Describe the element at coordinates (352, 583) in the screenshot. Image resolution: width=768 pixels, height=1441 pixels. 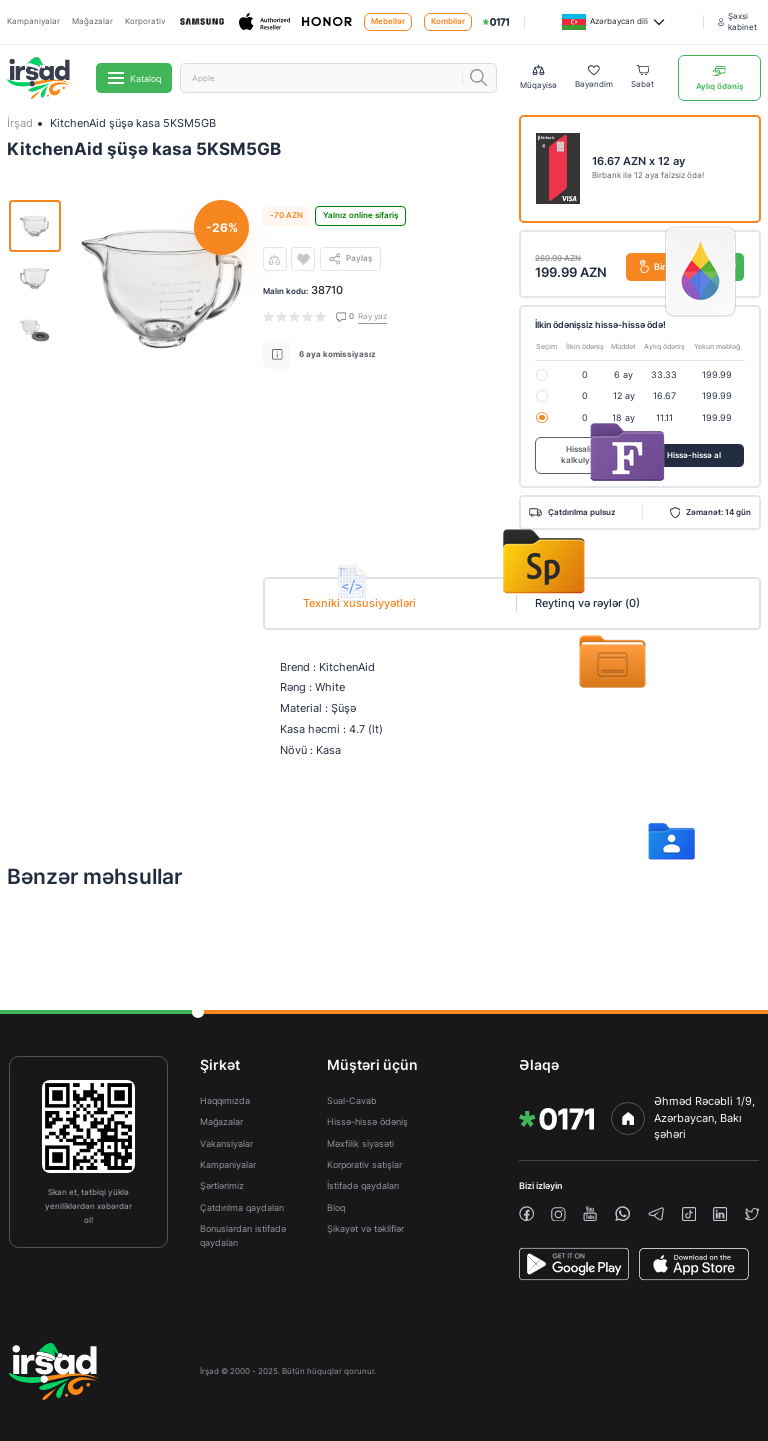
I see `twig template file icon` at that location.